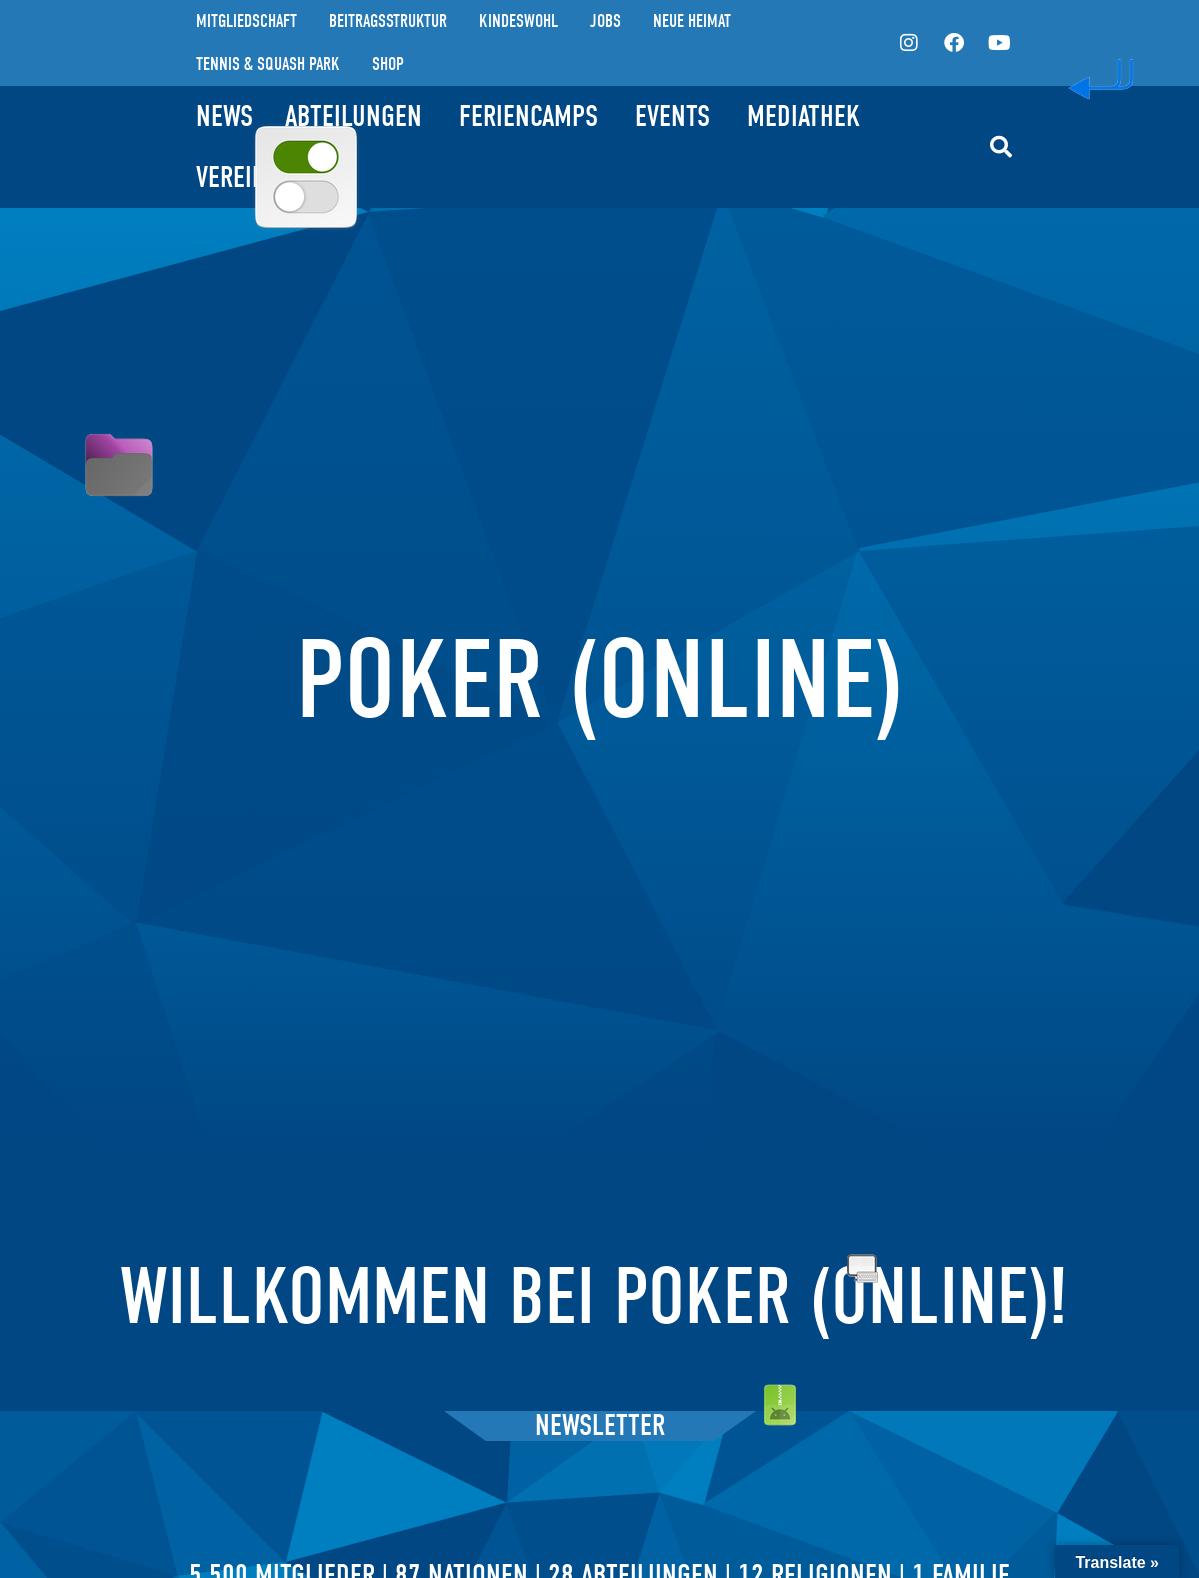 The width and height of the screenshot is (1199, 1578). What do you see at coordinates (119, 465) in the screenshot?
I see `indicates a folder is ready to accept a dragged item` at bounding box center [119, 465].